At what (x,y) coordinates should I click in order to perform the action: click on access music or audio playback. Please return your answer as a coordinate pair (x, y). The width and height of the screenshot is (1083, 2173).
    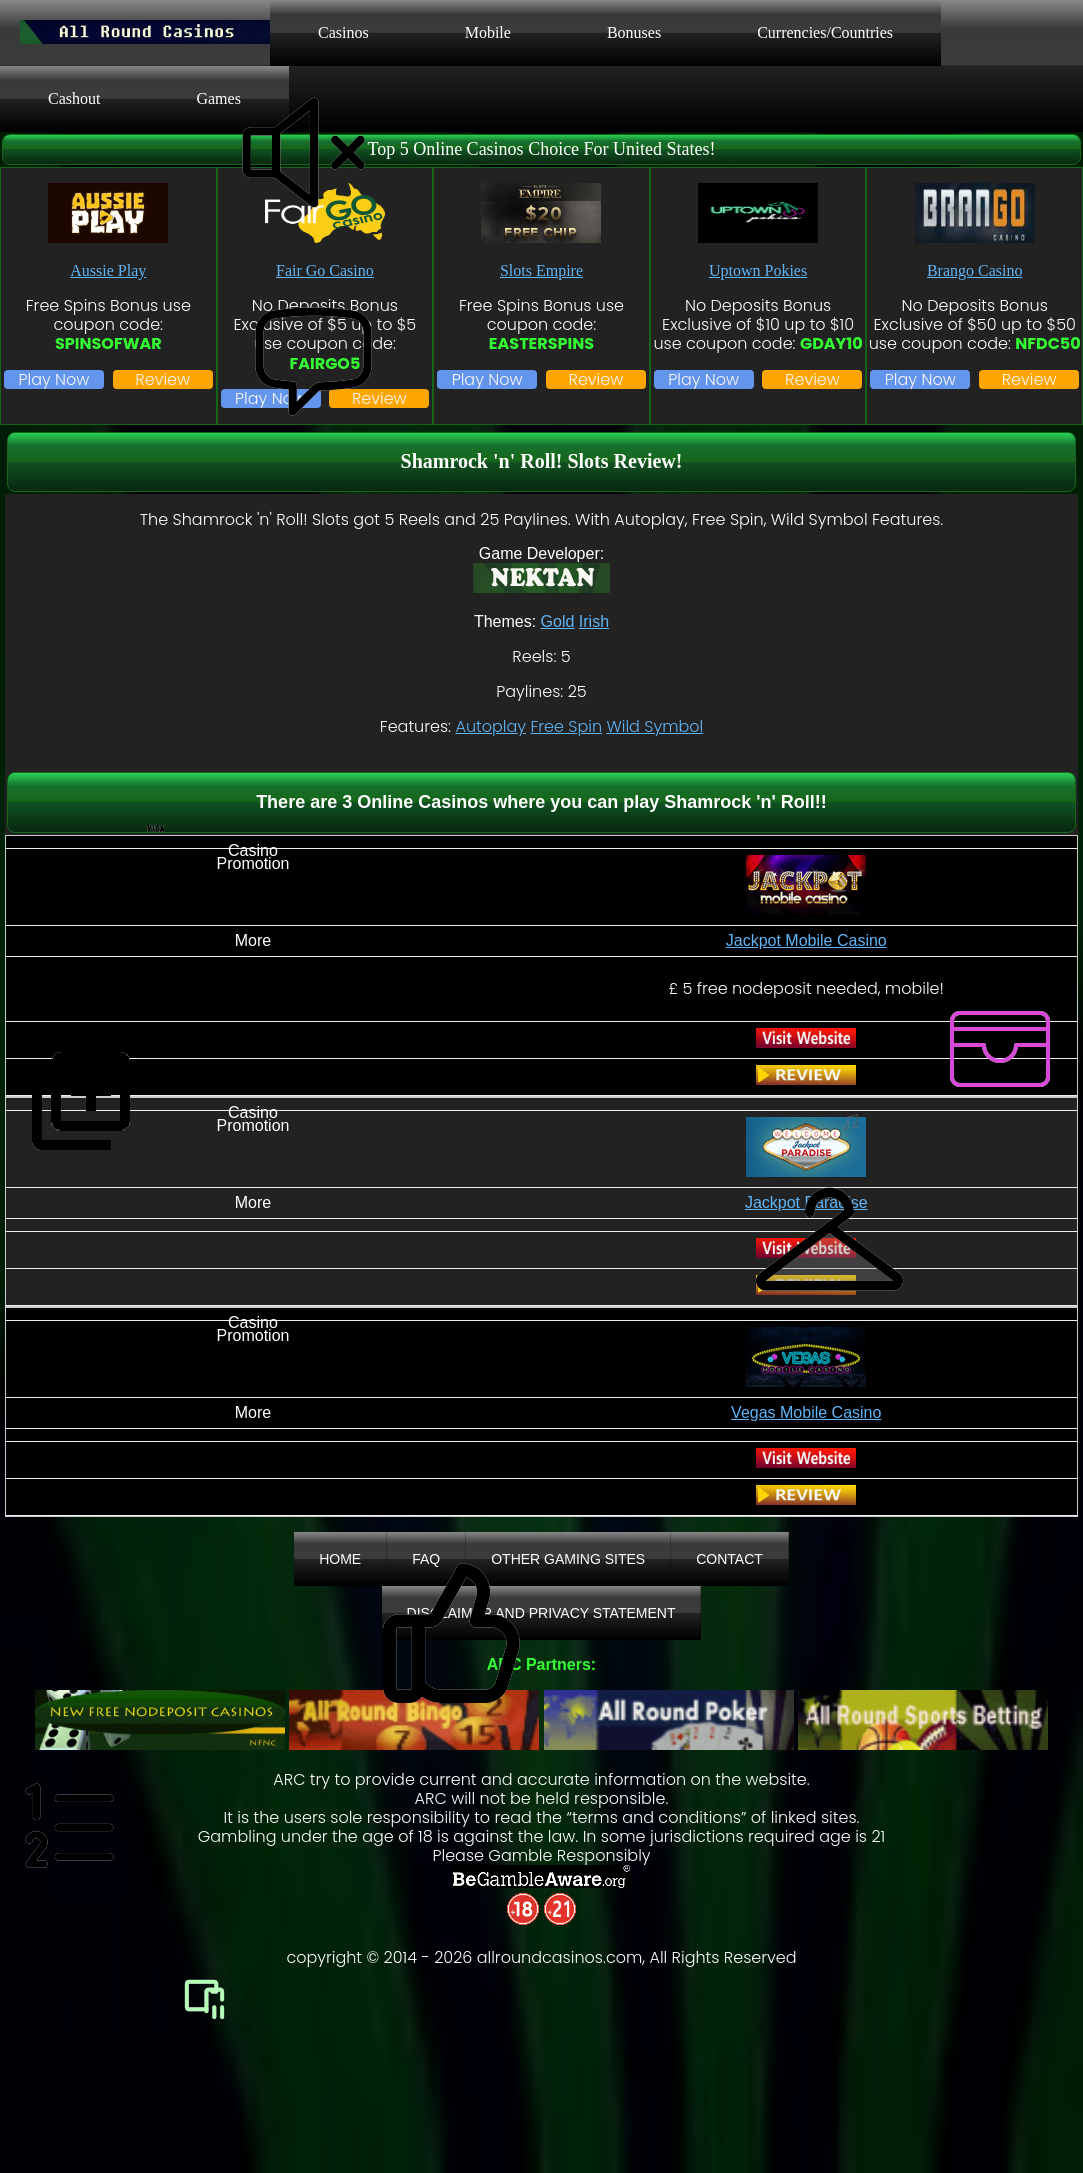
    Looking at the image, I should click on (851, 1122).